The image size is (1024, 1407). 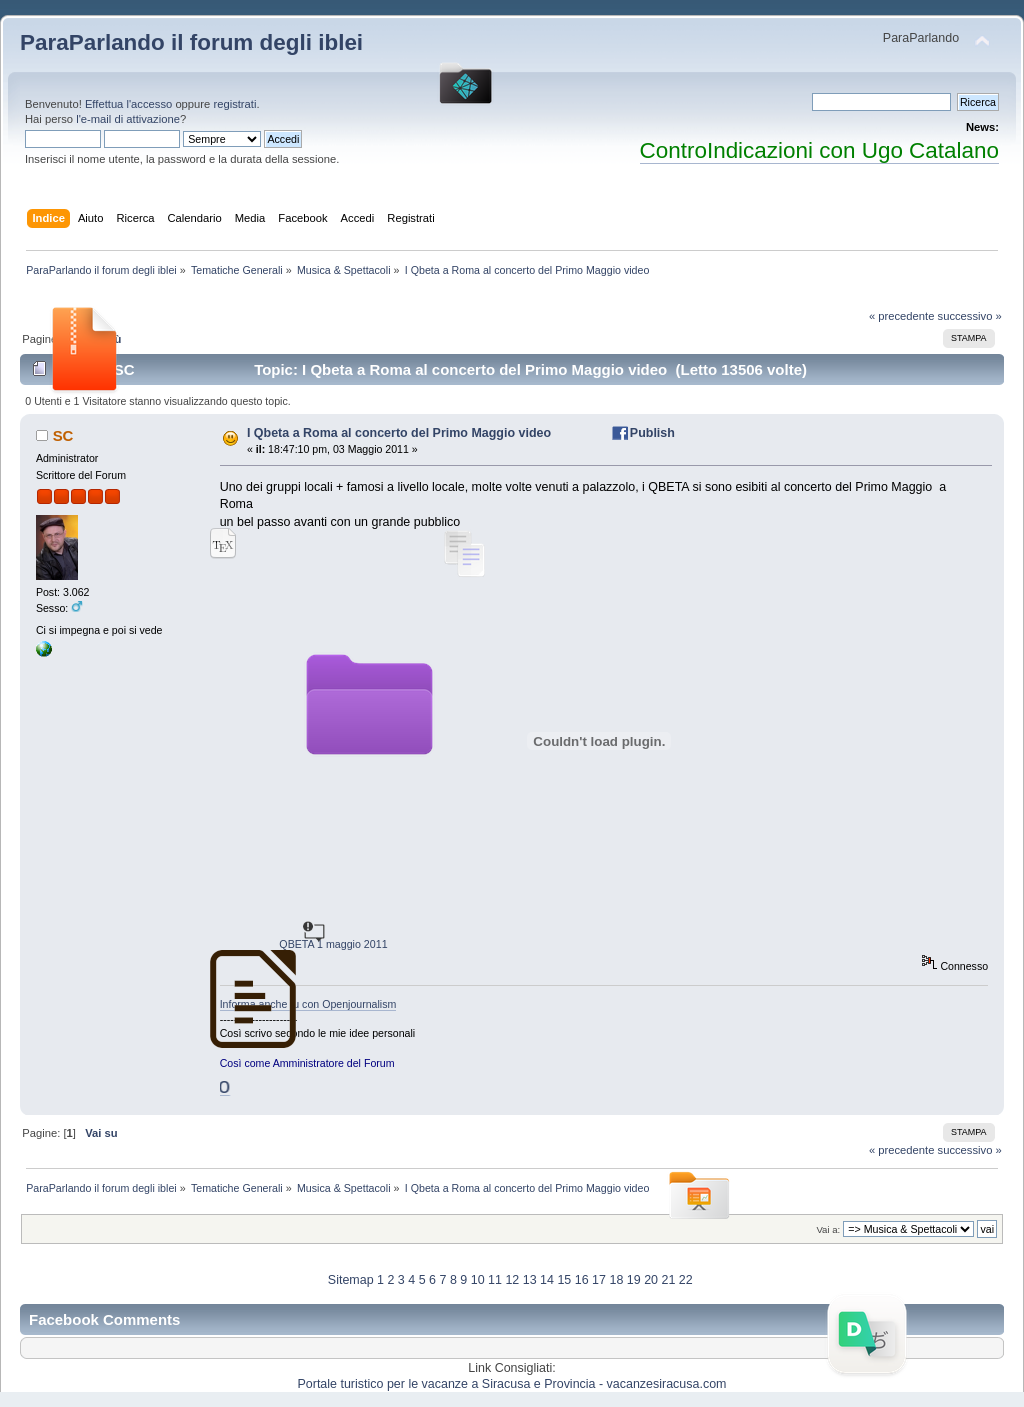 What do you see at coordinates (253, 999) in the screenshot?
I see `open LibreOffice Writer document editor` at bounding box center [253, 999].